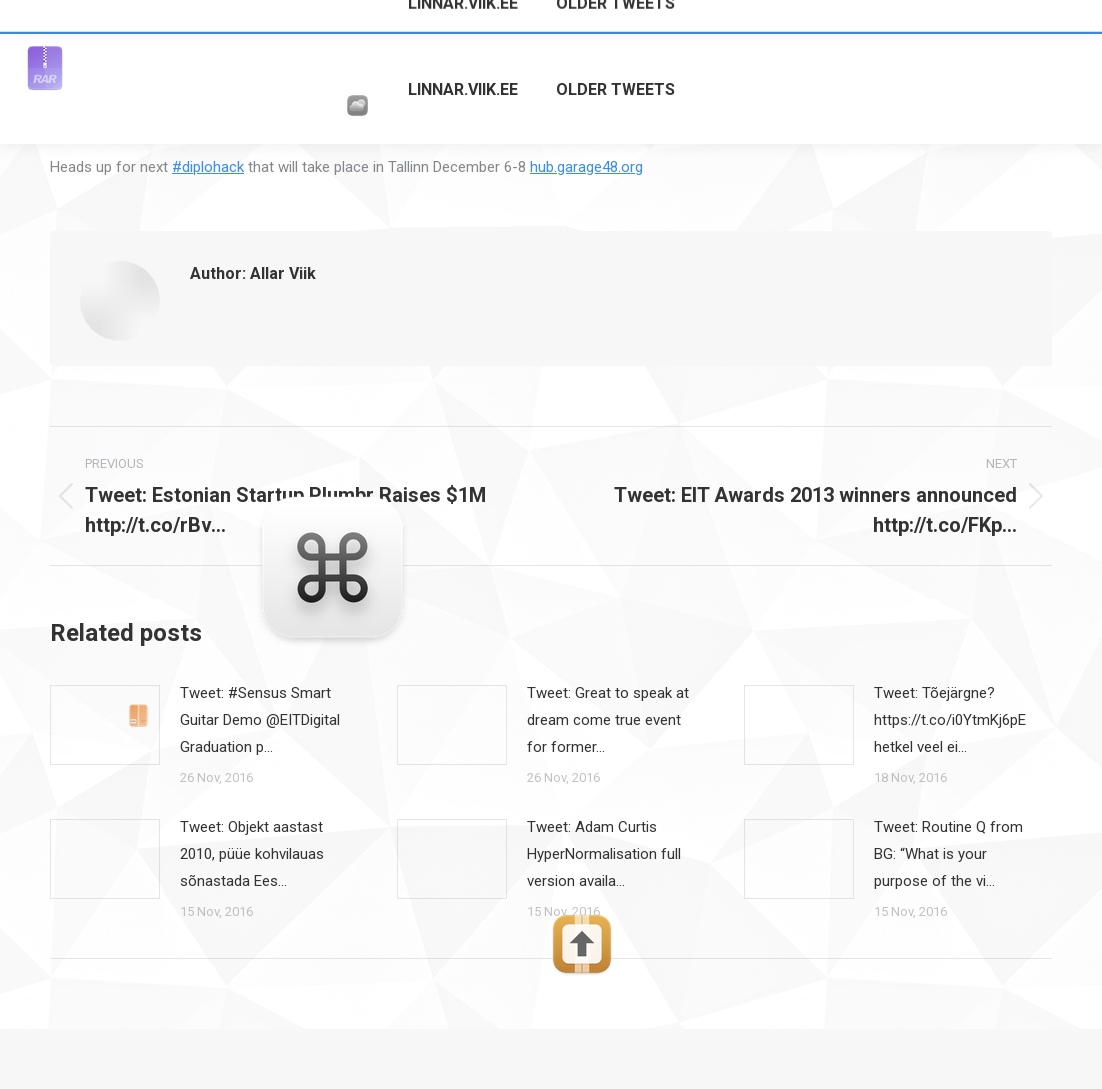 This screenshot has height=1089, width=1102. What do you see at coordinates (332, 567) in the screenshot?
I see `open onboard on-screen keyboard app` at bounding box center [332, 567].